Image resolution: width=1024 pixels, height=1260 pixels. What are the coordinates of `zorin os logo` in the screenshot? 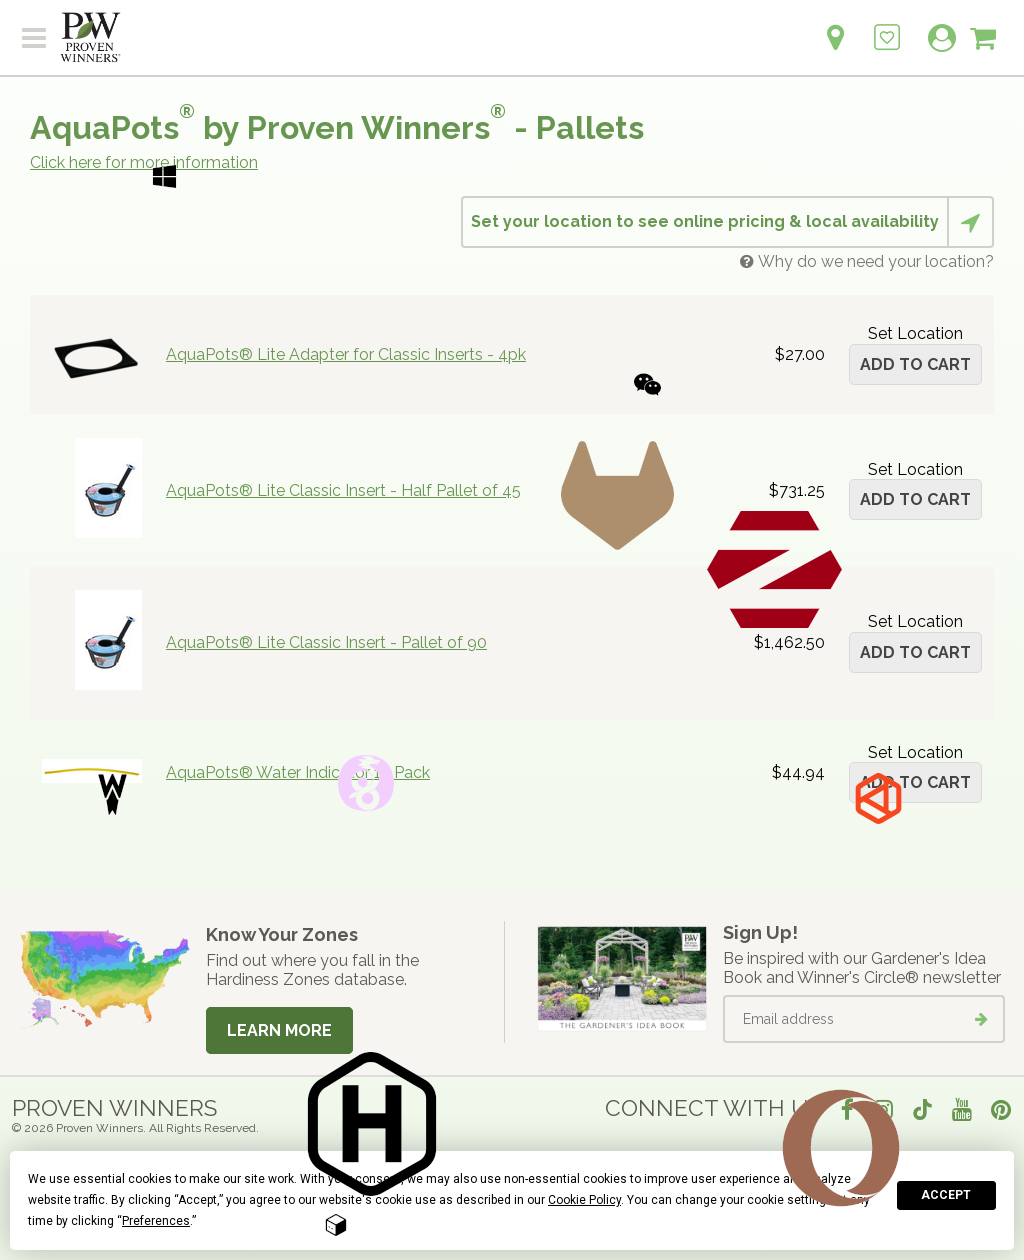 It's located at (774, 569).